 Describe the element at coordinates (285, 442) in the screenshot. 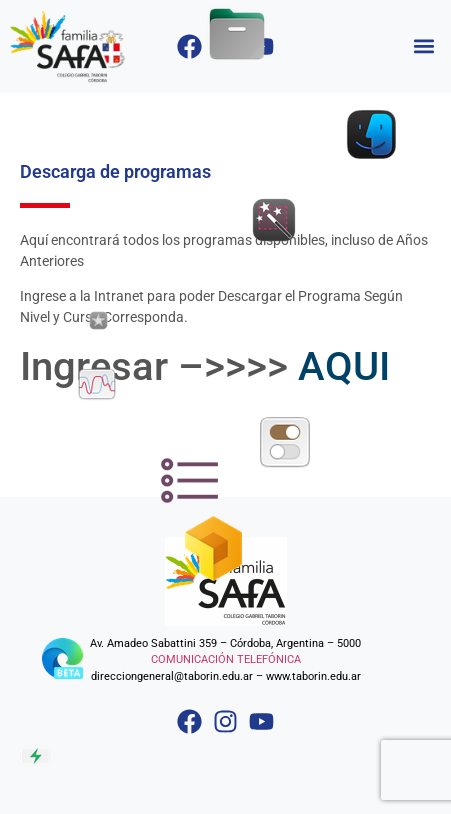

I see `open system settings or preferences` at that location.